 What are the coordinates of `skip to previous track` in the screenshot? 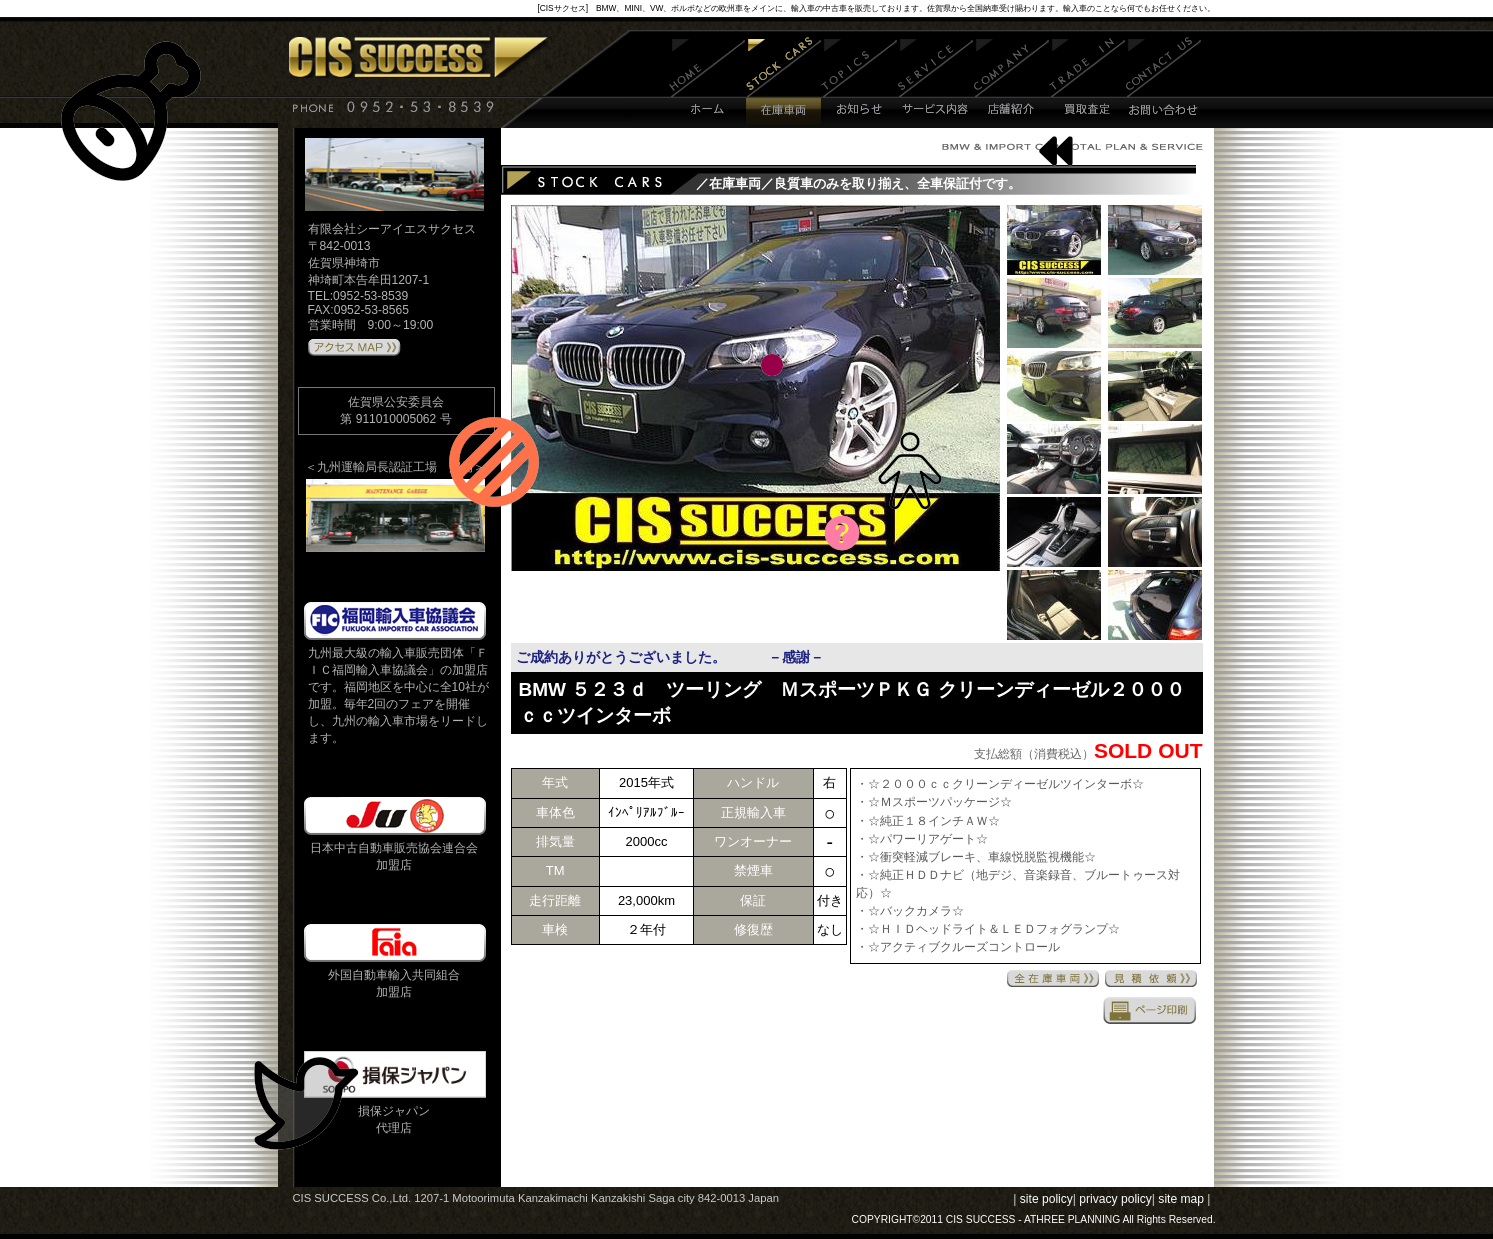 It's located at (1058, 151).